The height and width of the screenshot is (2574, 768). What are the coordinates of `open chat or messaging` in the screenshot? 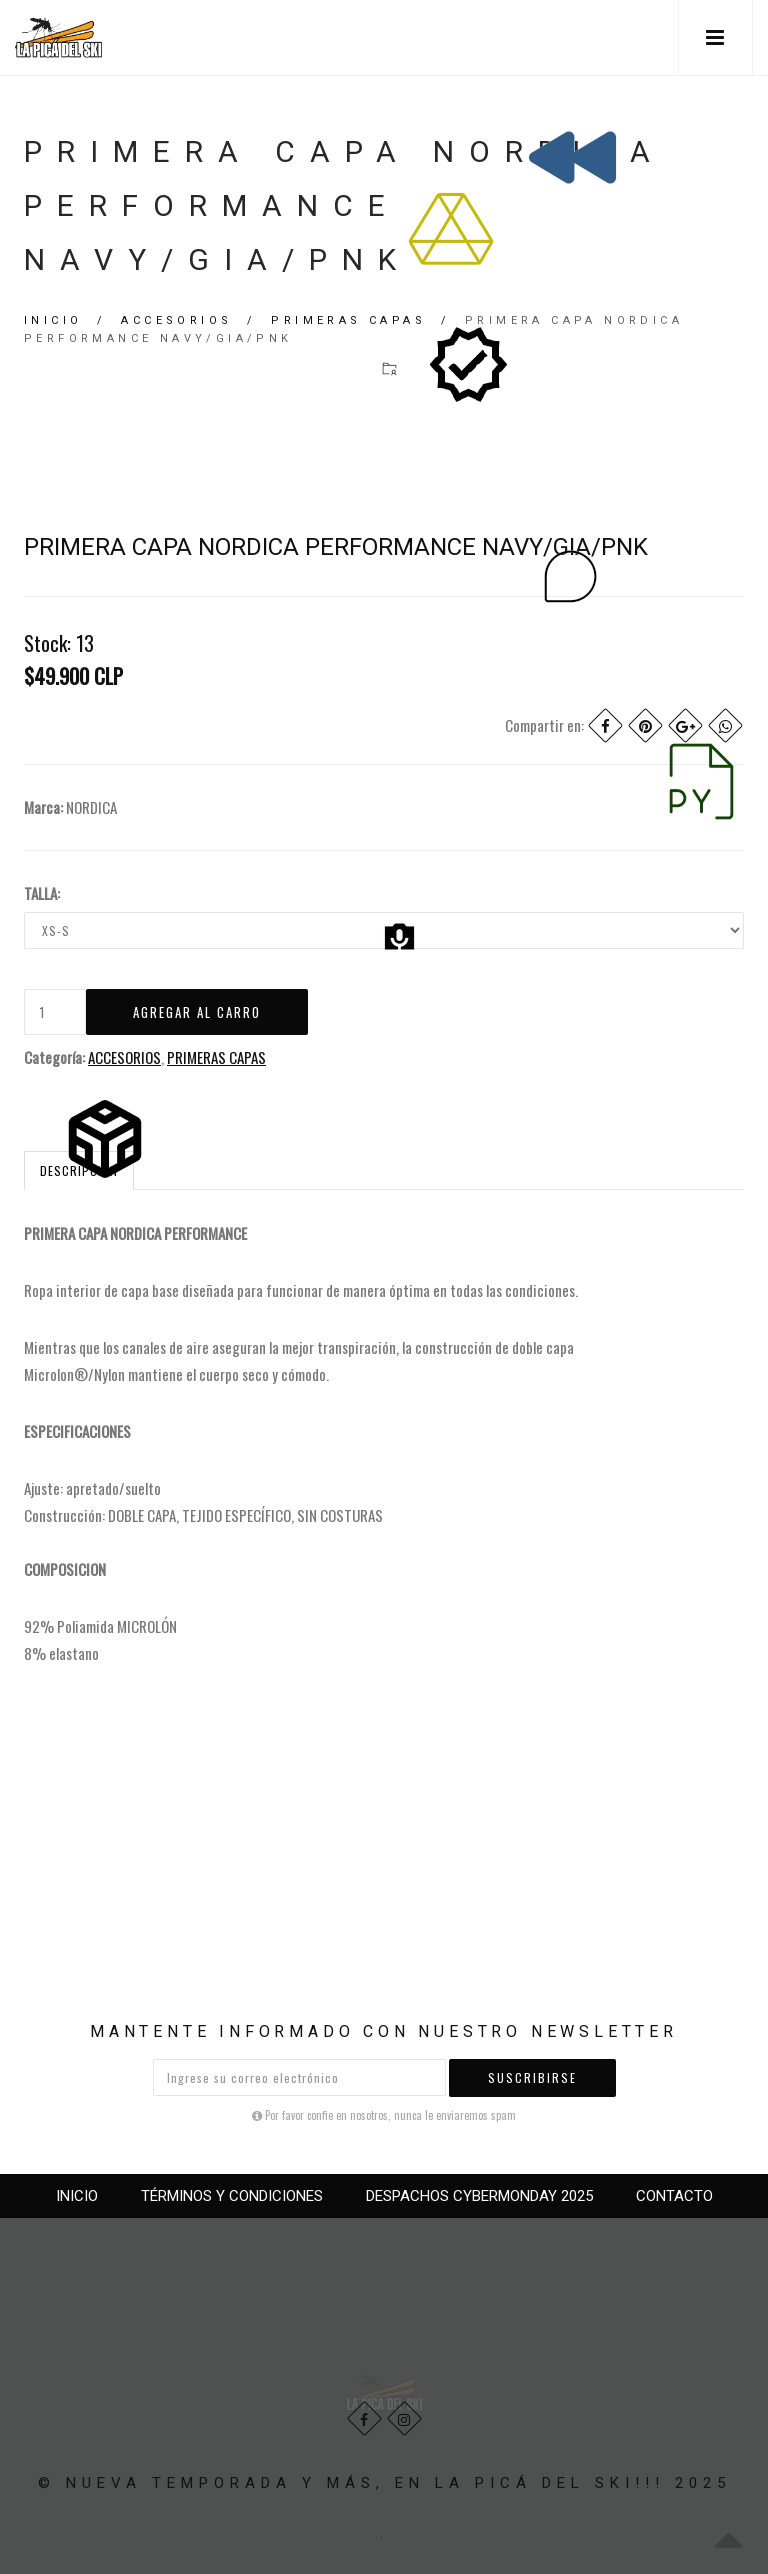 It's located at (569, 577).